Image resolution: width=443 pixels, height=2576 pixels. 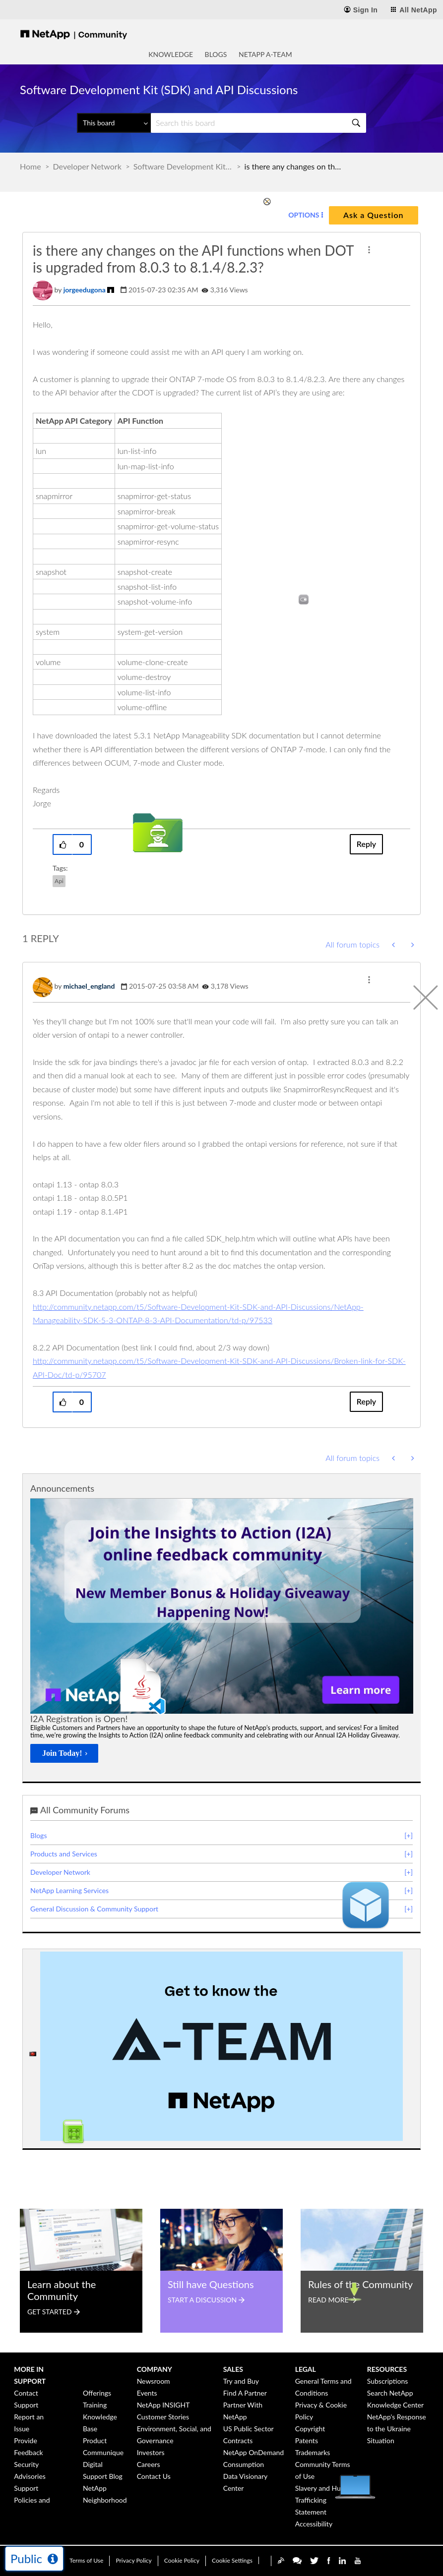 What do you see at coordinates (354, 2290) in the screenshot?
I see `save the current file or document` at bounding box center [354, 2290].